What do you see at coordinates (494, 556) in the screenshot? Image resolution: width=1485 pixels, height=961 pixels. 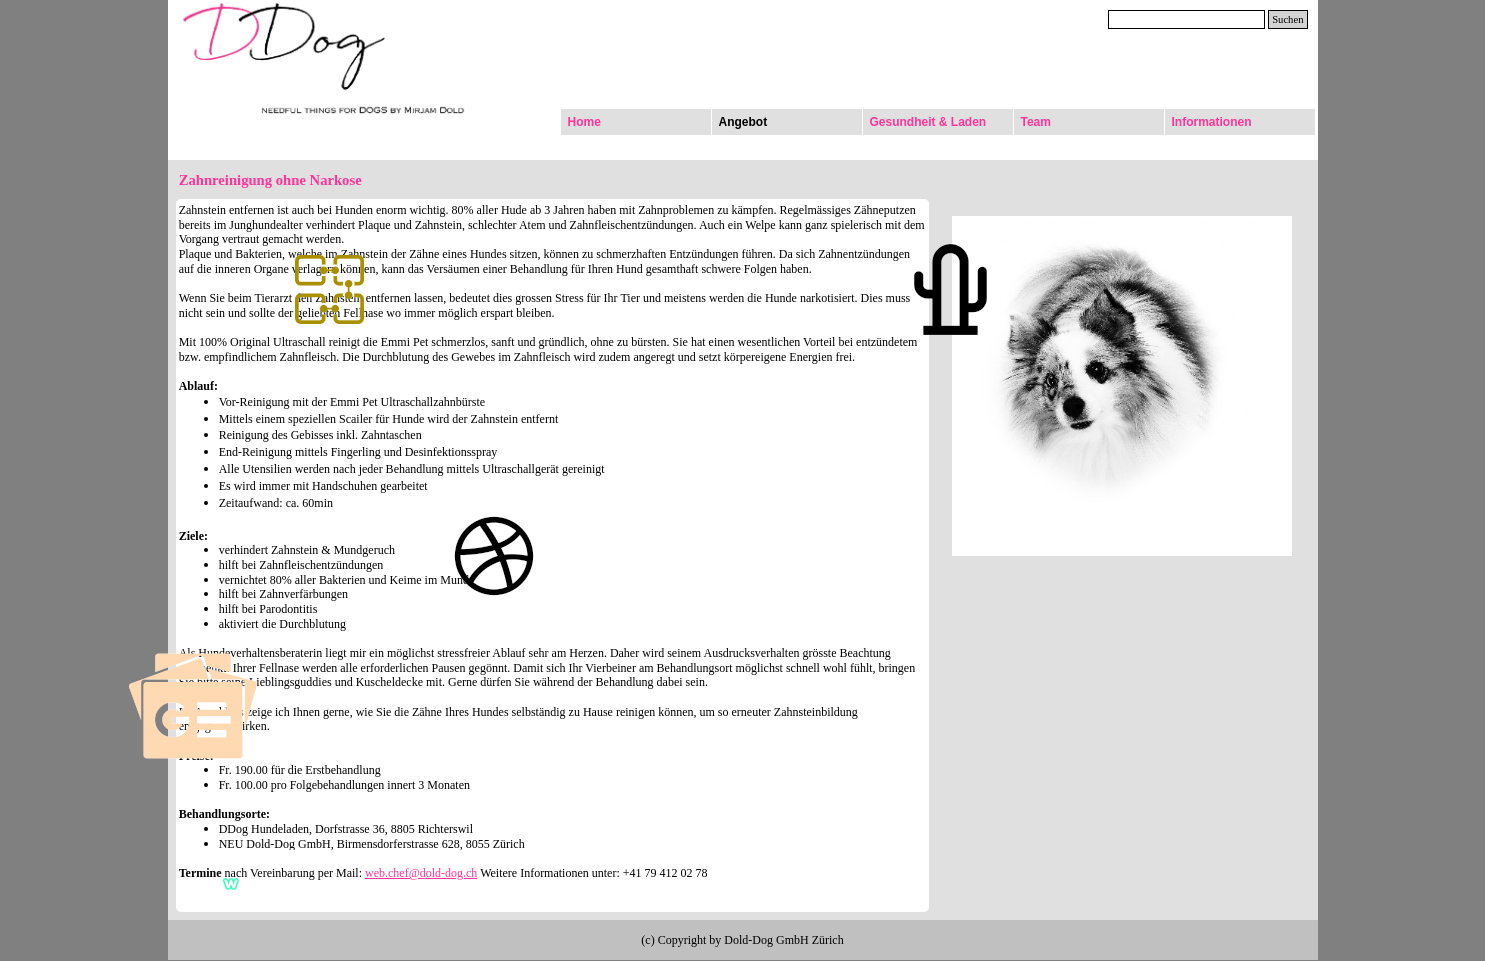 I see `visit Dribbble profile or portfolio` at bounding box center [494, 556].